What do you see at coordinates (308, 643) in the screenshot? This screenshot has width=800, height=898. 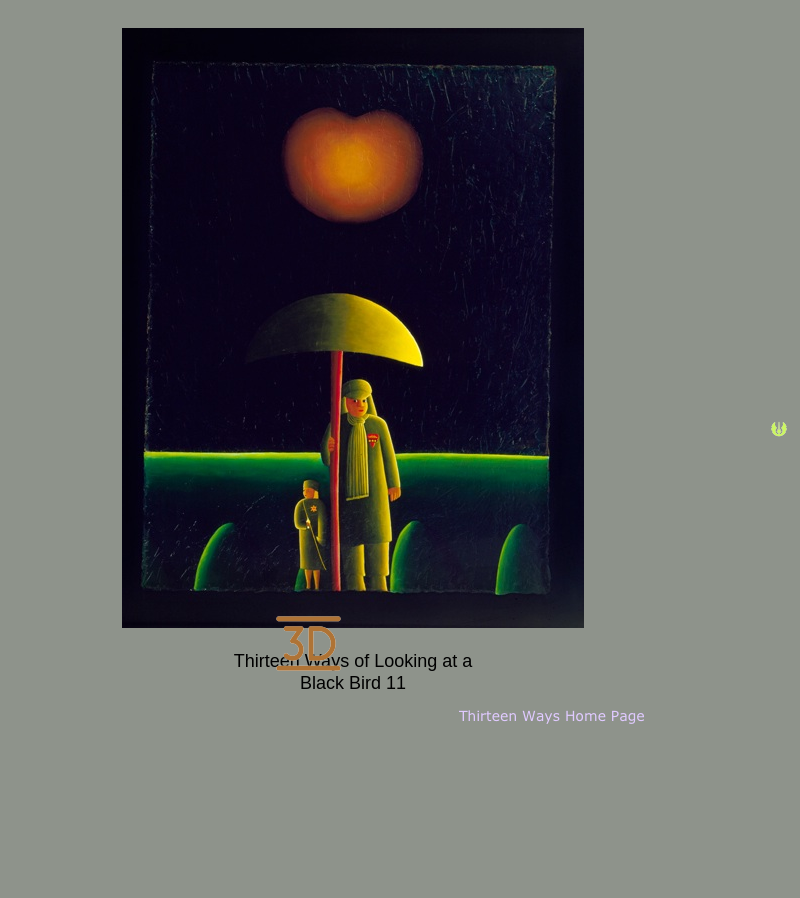 I see `switch to 3D view mode` at bounding box center [308, 643].